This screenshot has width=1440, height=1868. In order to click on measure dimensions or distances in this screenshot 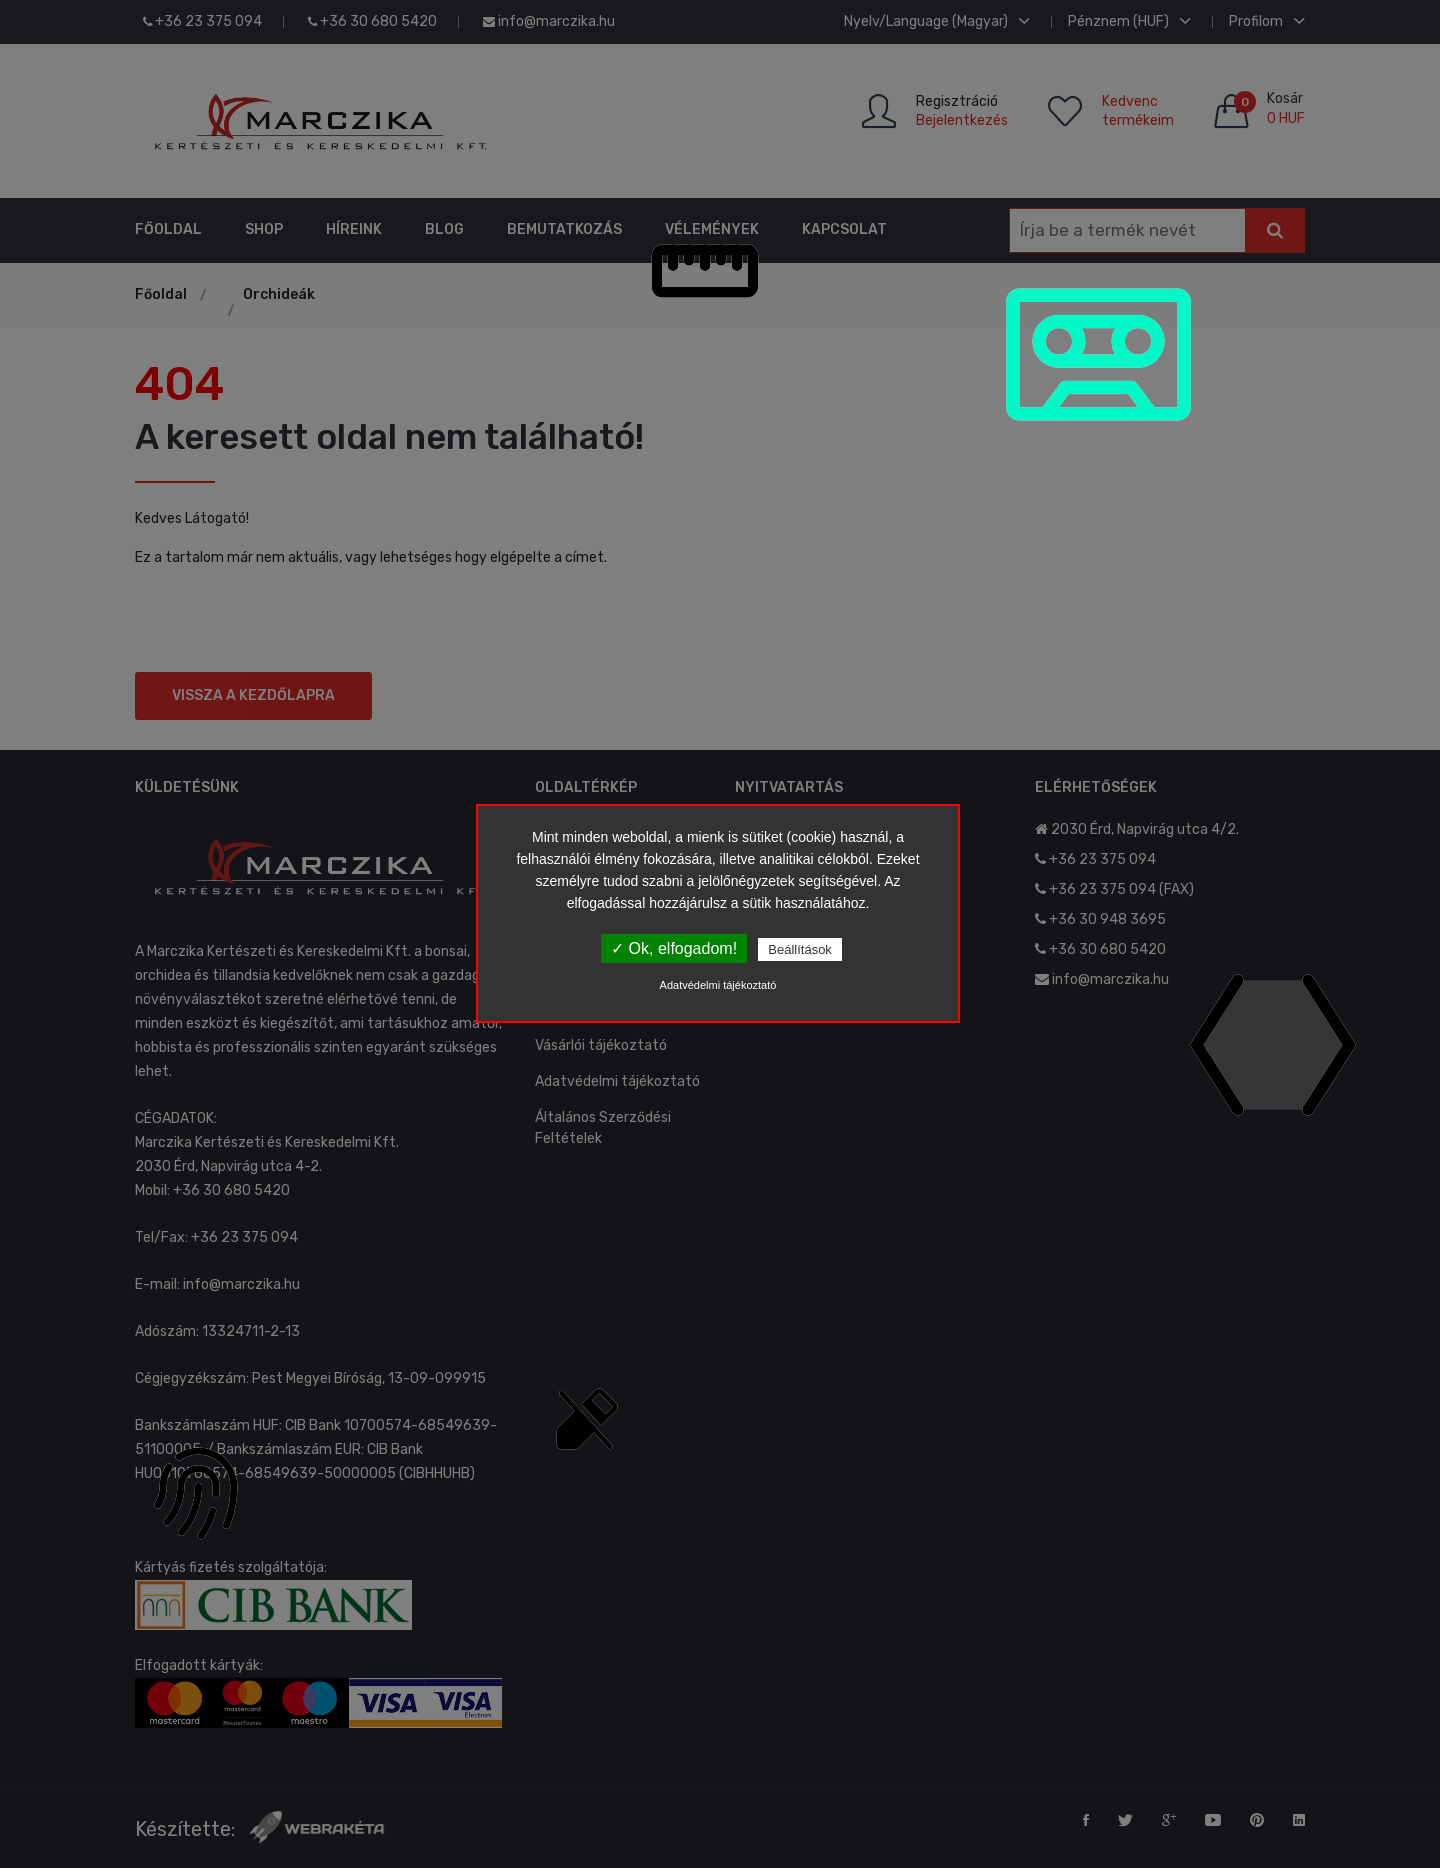, I will do `click(705, 271)`.